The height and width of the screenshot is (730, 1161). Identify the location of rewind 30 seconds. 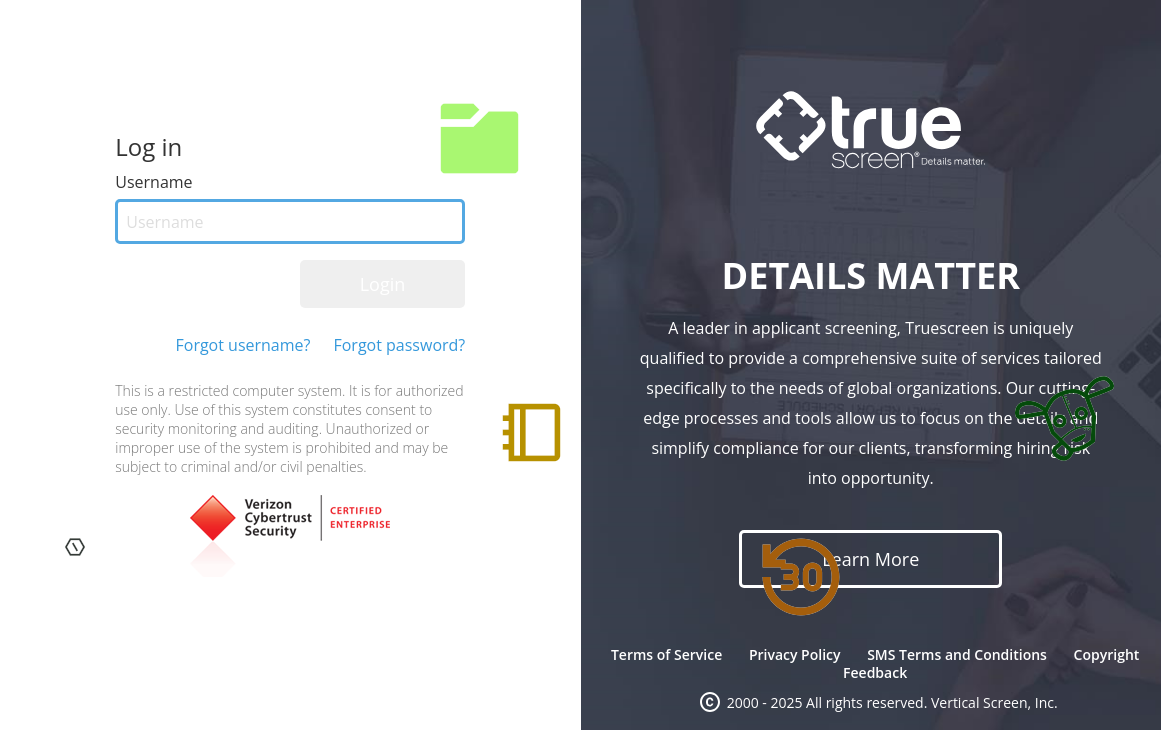
(801, 577).